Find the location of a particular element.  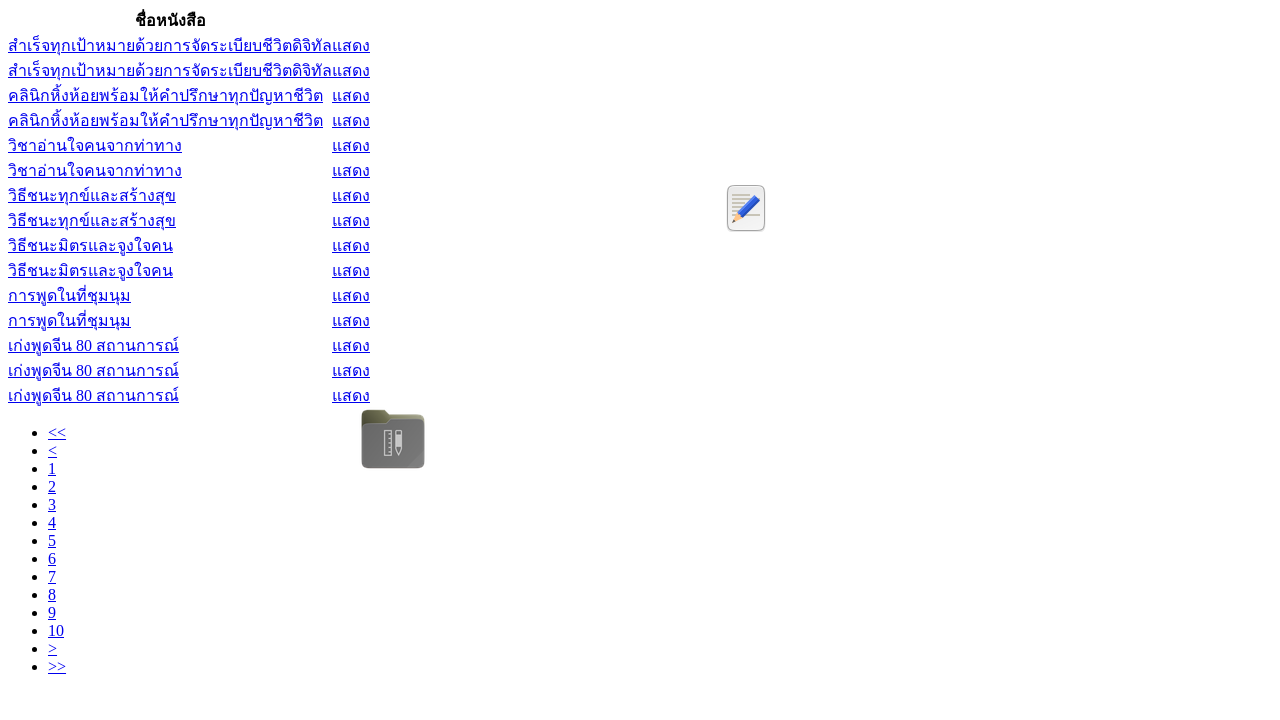

open the text editor app is located at coordinates (746, 208).